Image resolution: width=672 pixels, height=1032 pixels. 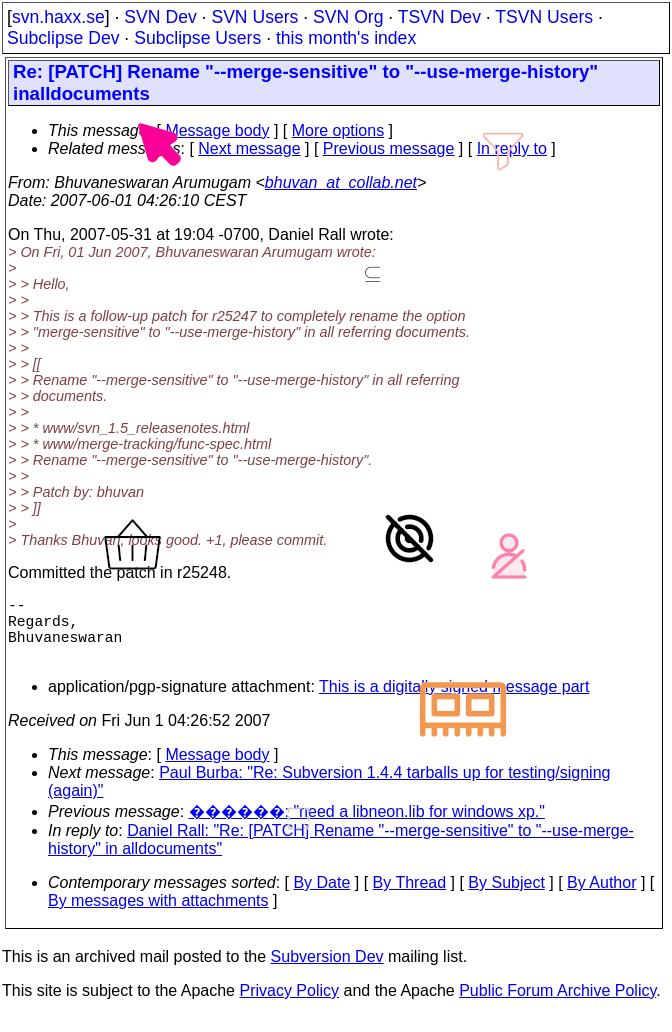 What do you see at coordinates (159, 144) in the screenshot?
I see `cursor indicating selection mode` at bounding box center [159, 144].